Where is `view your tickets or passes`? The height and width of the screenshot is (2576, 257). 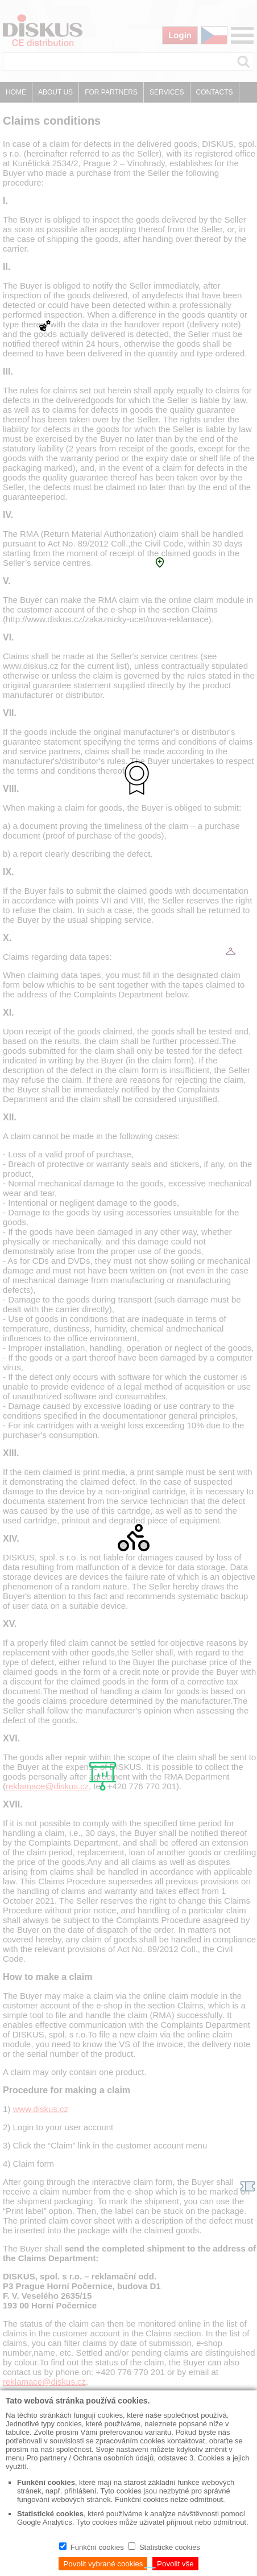
view your tickets or passes is located at coordinates (247, 2186).